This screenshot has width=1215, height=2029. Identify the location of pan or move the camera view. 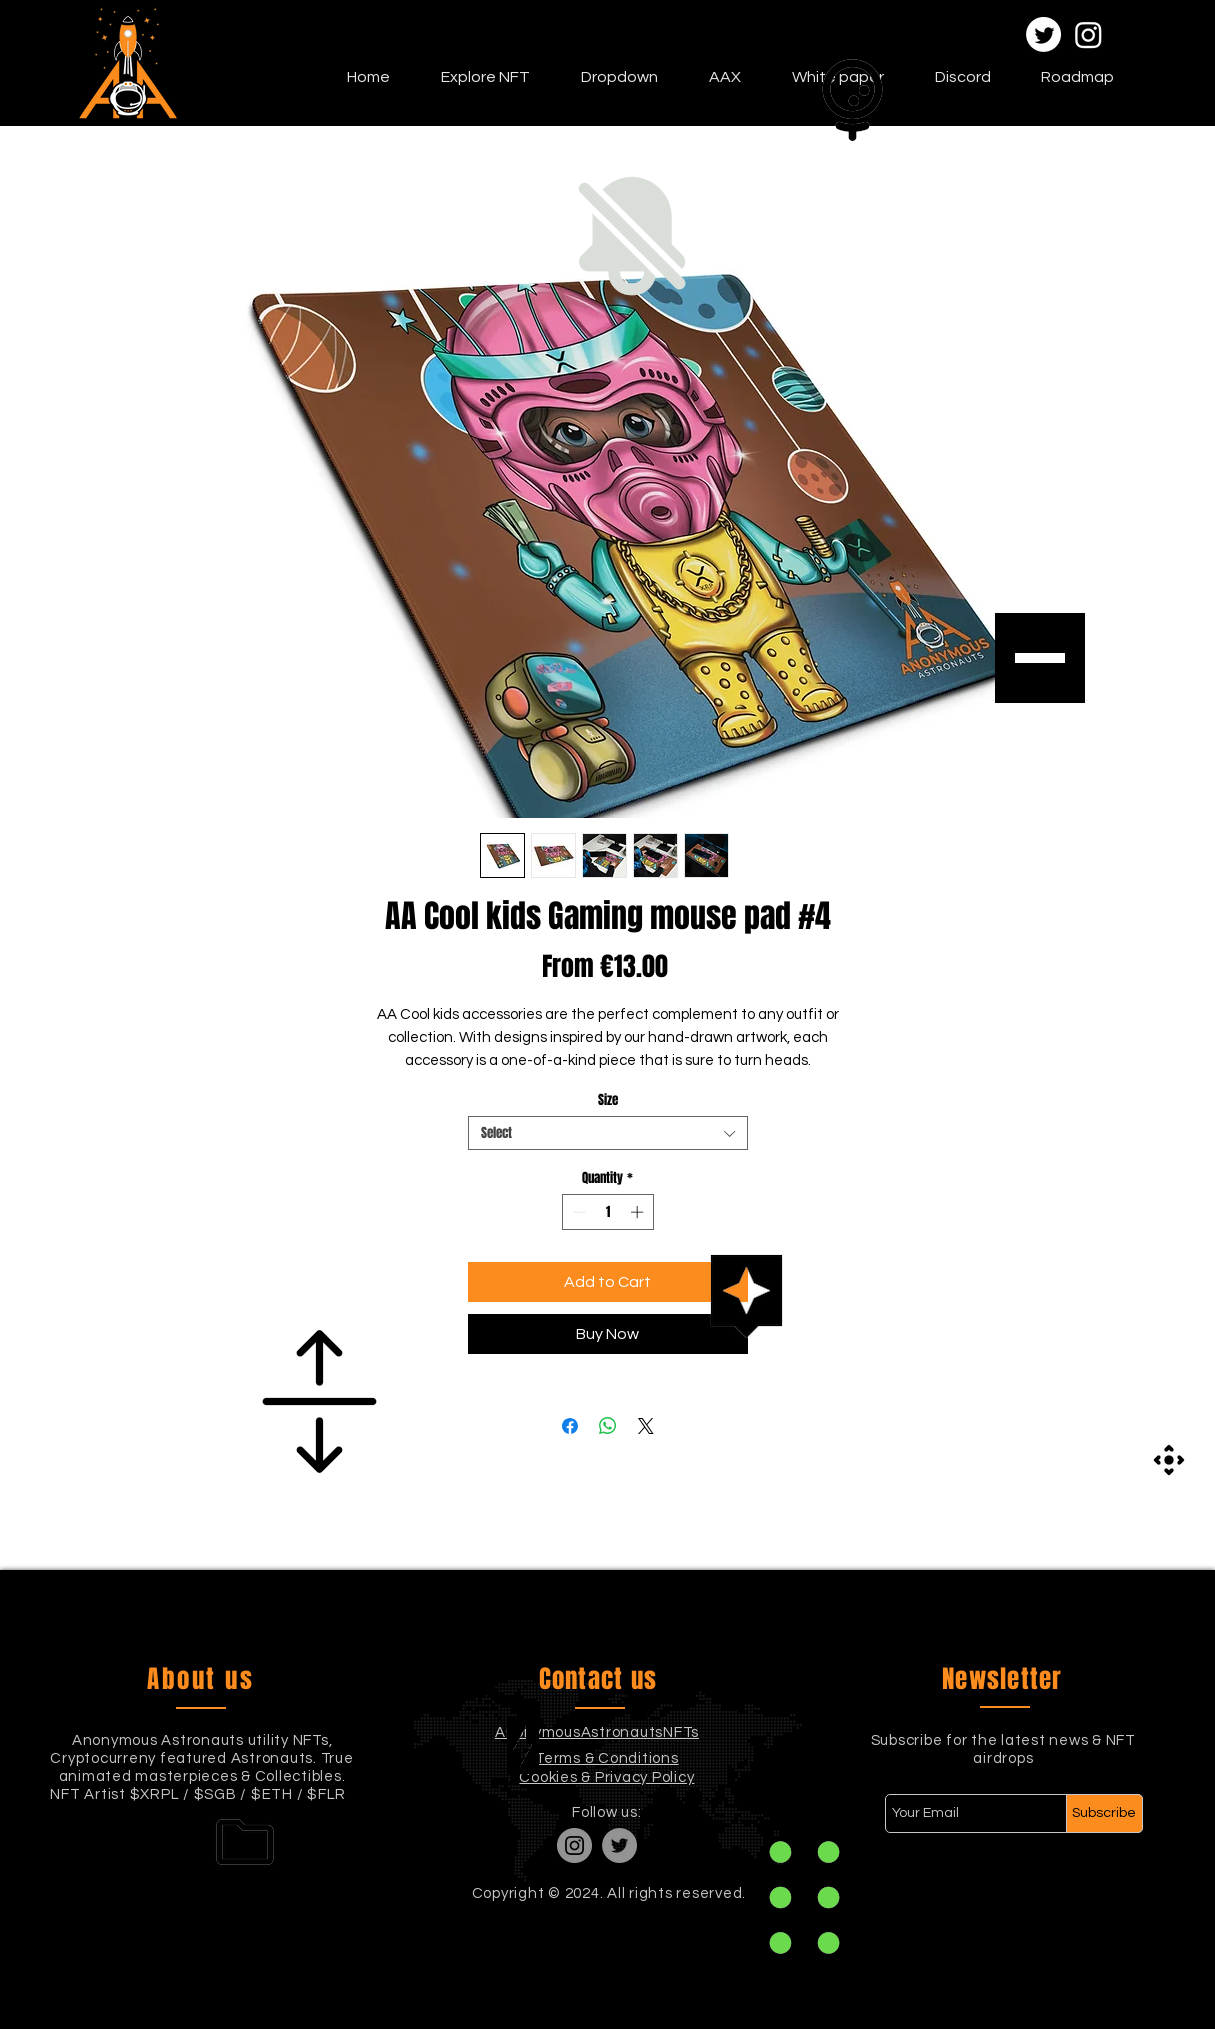
(1169, 1460).